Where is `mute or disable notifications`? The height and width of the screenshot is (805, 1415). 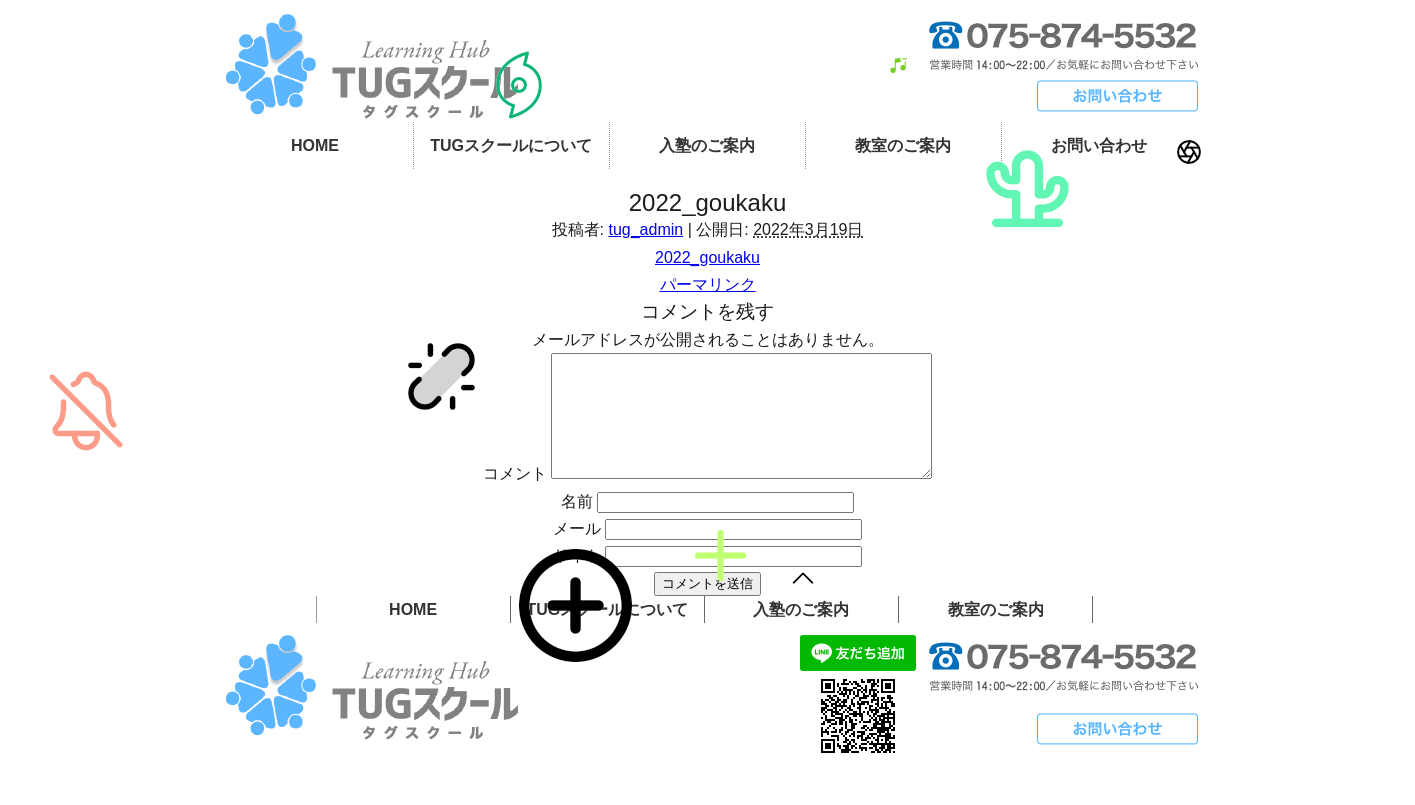 mute or disable notifications is located at coordinates (86, 411).